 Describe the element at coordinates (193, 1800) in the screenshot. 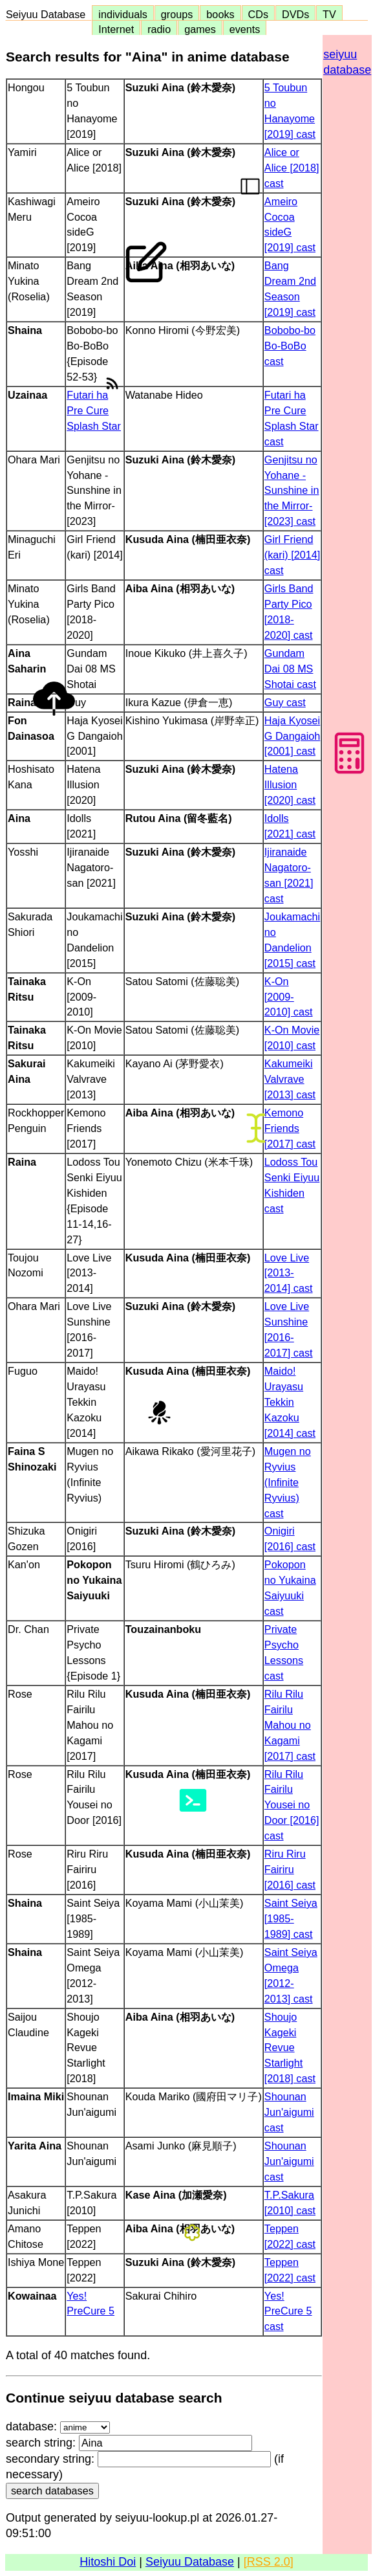

I see `open command line terminal` at that location.